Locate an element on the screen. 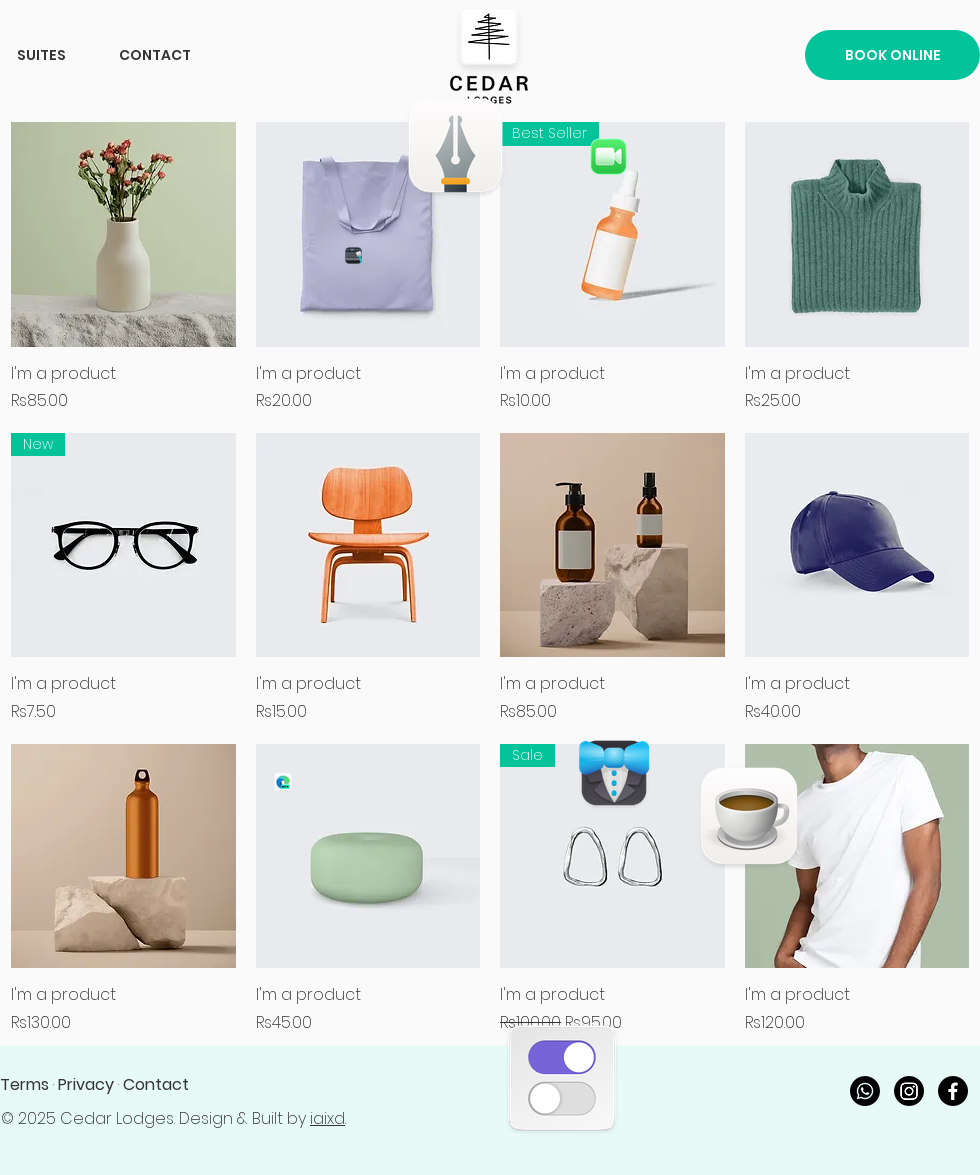 The width and height of the screenshot is (980, 1175). open video player application is located at coordinates (608, 156).